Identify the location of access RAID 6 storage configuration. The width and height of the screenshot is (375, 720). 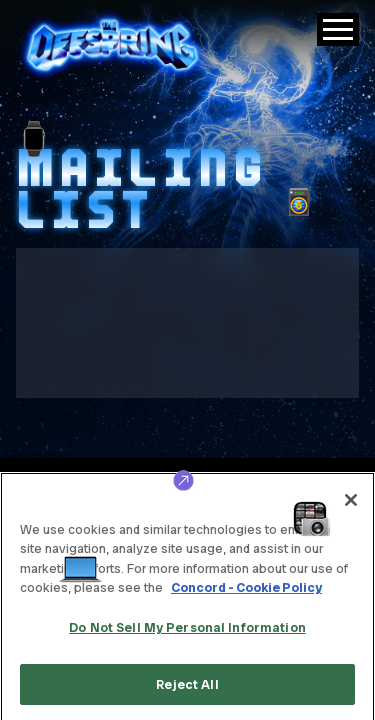
(299, 202).